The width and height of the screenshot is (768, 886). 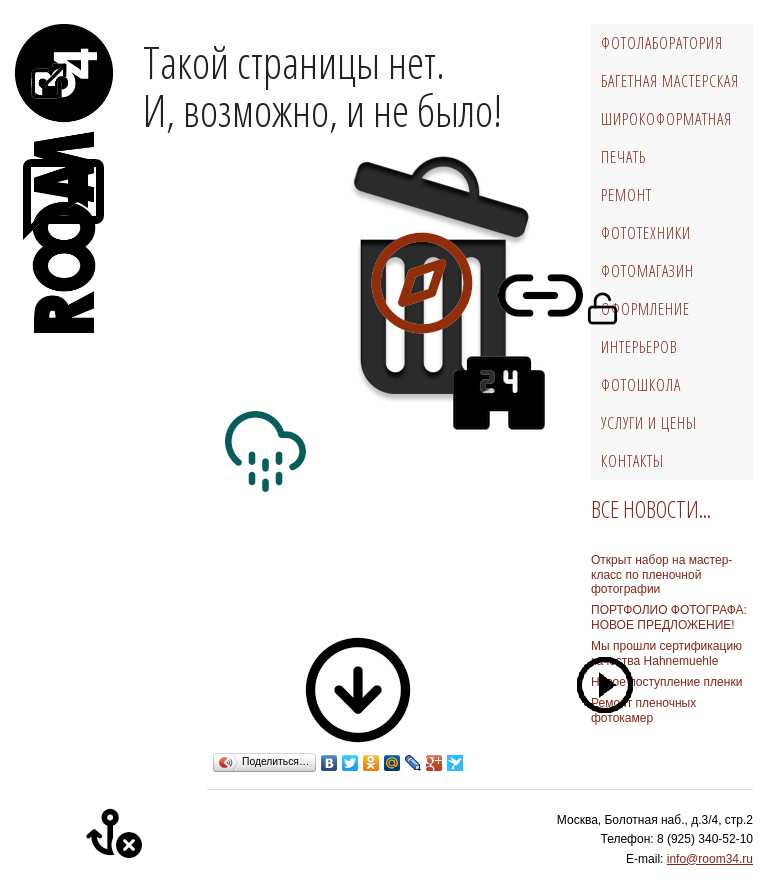 What do you see at coordinates (265, 451) in the screenshot?
I see `indicates light rain or drizzle in weather forecast` at bounding box center [265, 451].